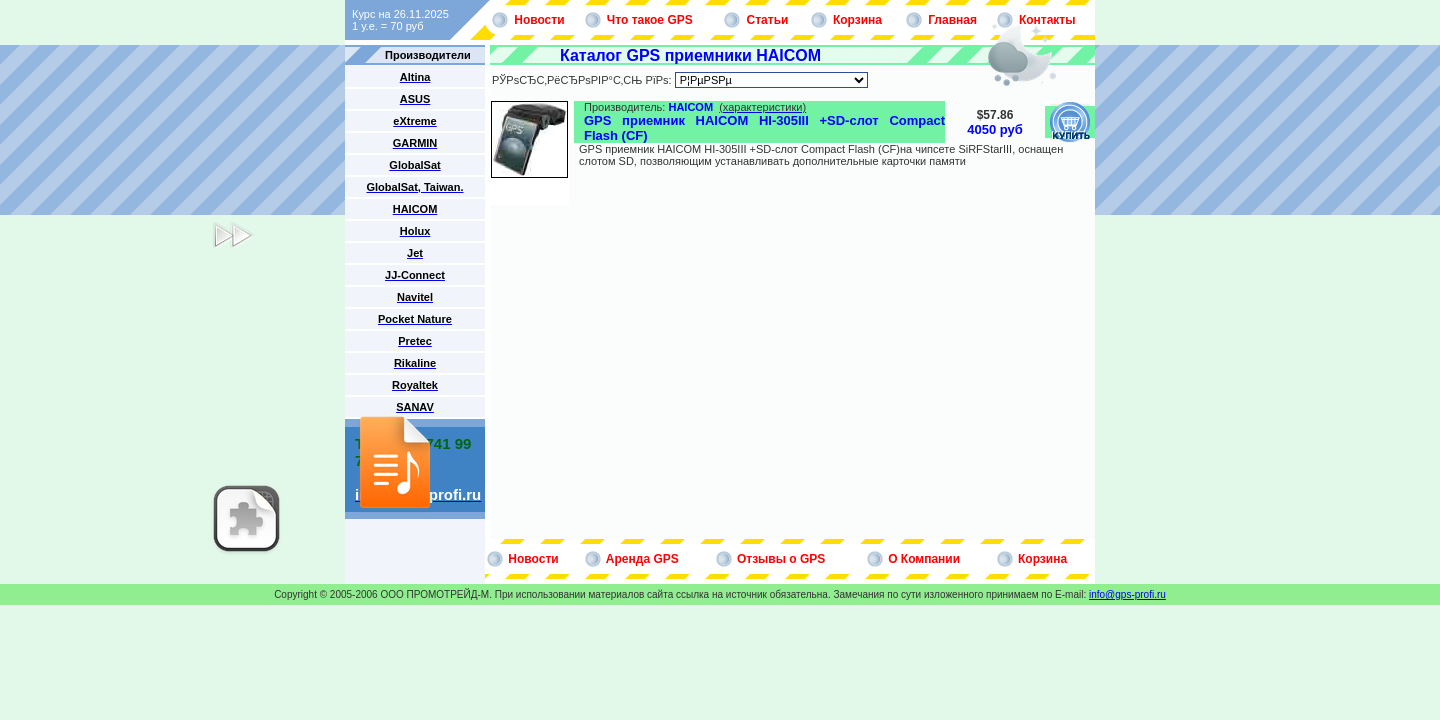 The image size is (1440, 720). I want to click on indicates scattered snow conditions at night, so click(1022, 54).